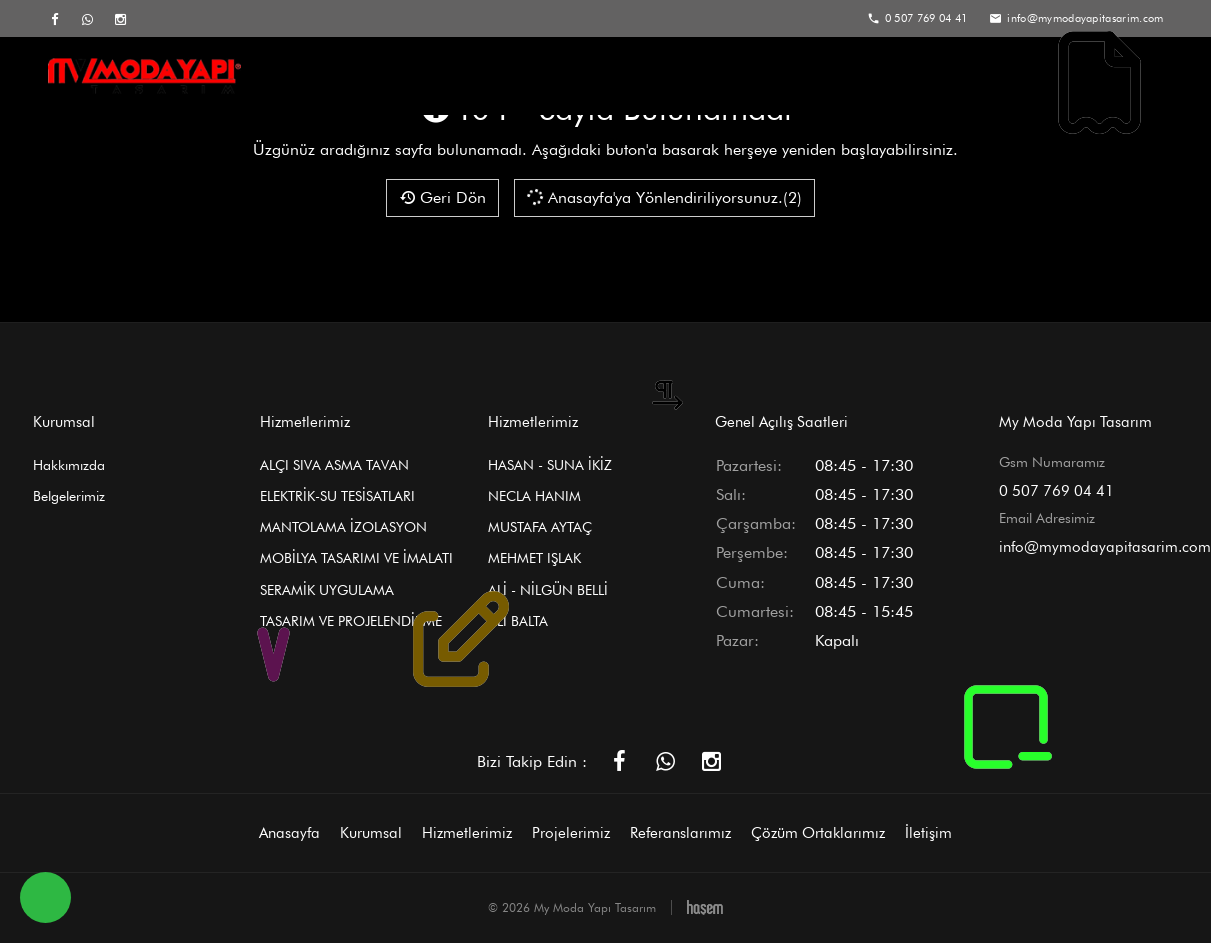  What do you see at coordinates (1099, 82) in the screenshot?
I see `view invoice or billing details` at bounding box center [1099, 82].